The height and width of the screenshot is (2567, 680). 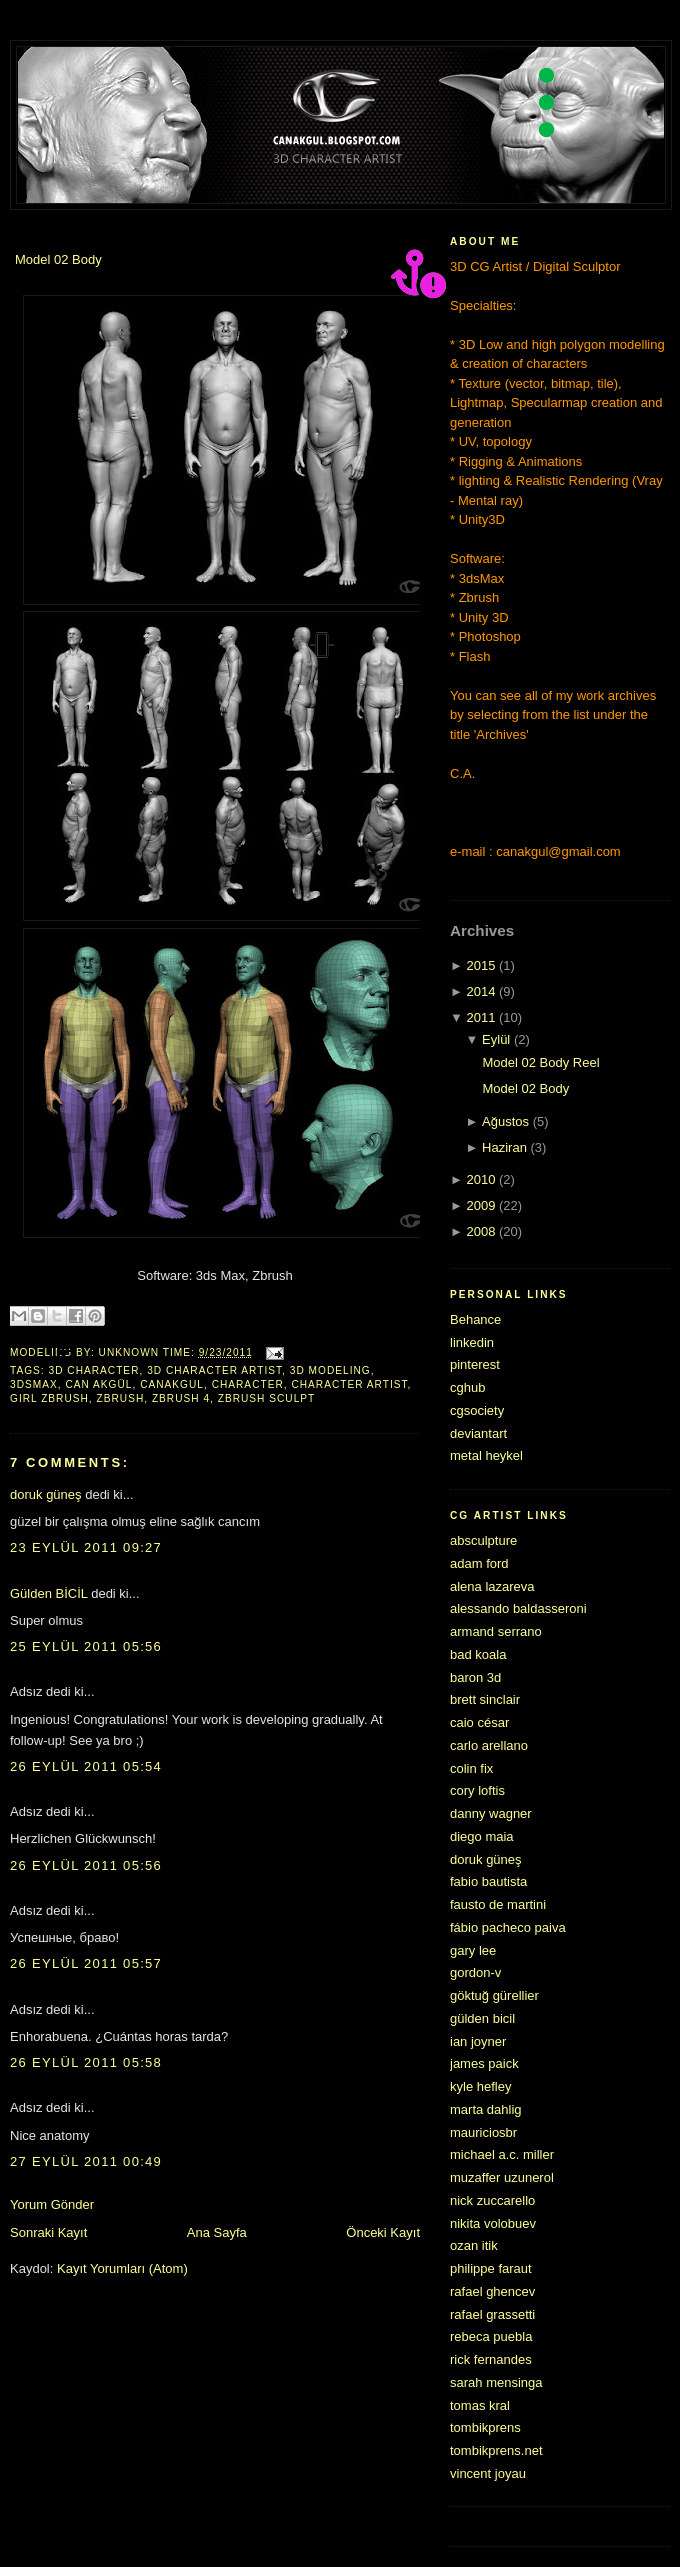 I want to click on anchor point warning or error, so click(x=417, y=272).